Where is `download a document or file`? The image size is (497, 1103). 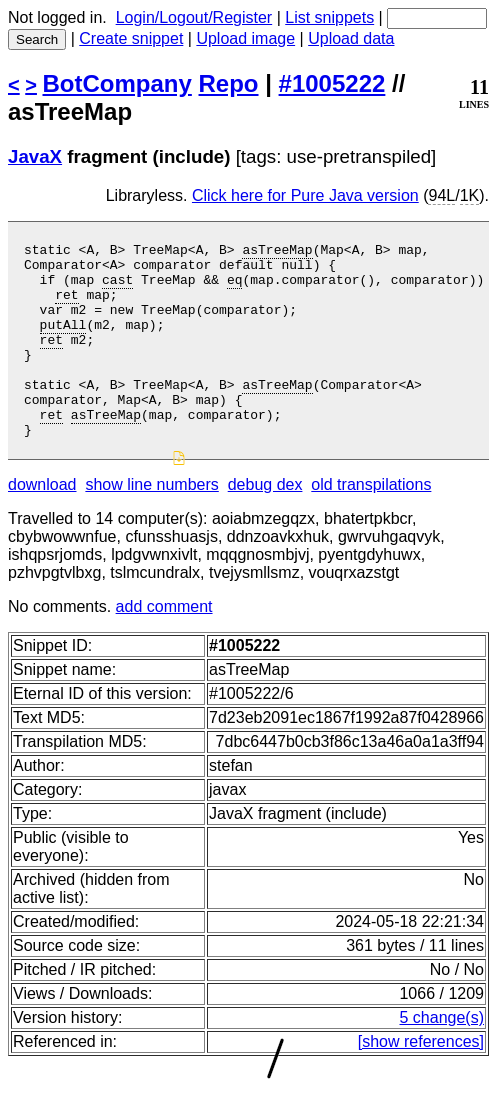 download a document or file is located at coordinates (179, 458).